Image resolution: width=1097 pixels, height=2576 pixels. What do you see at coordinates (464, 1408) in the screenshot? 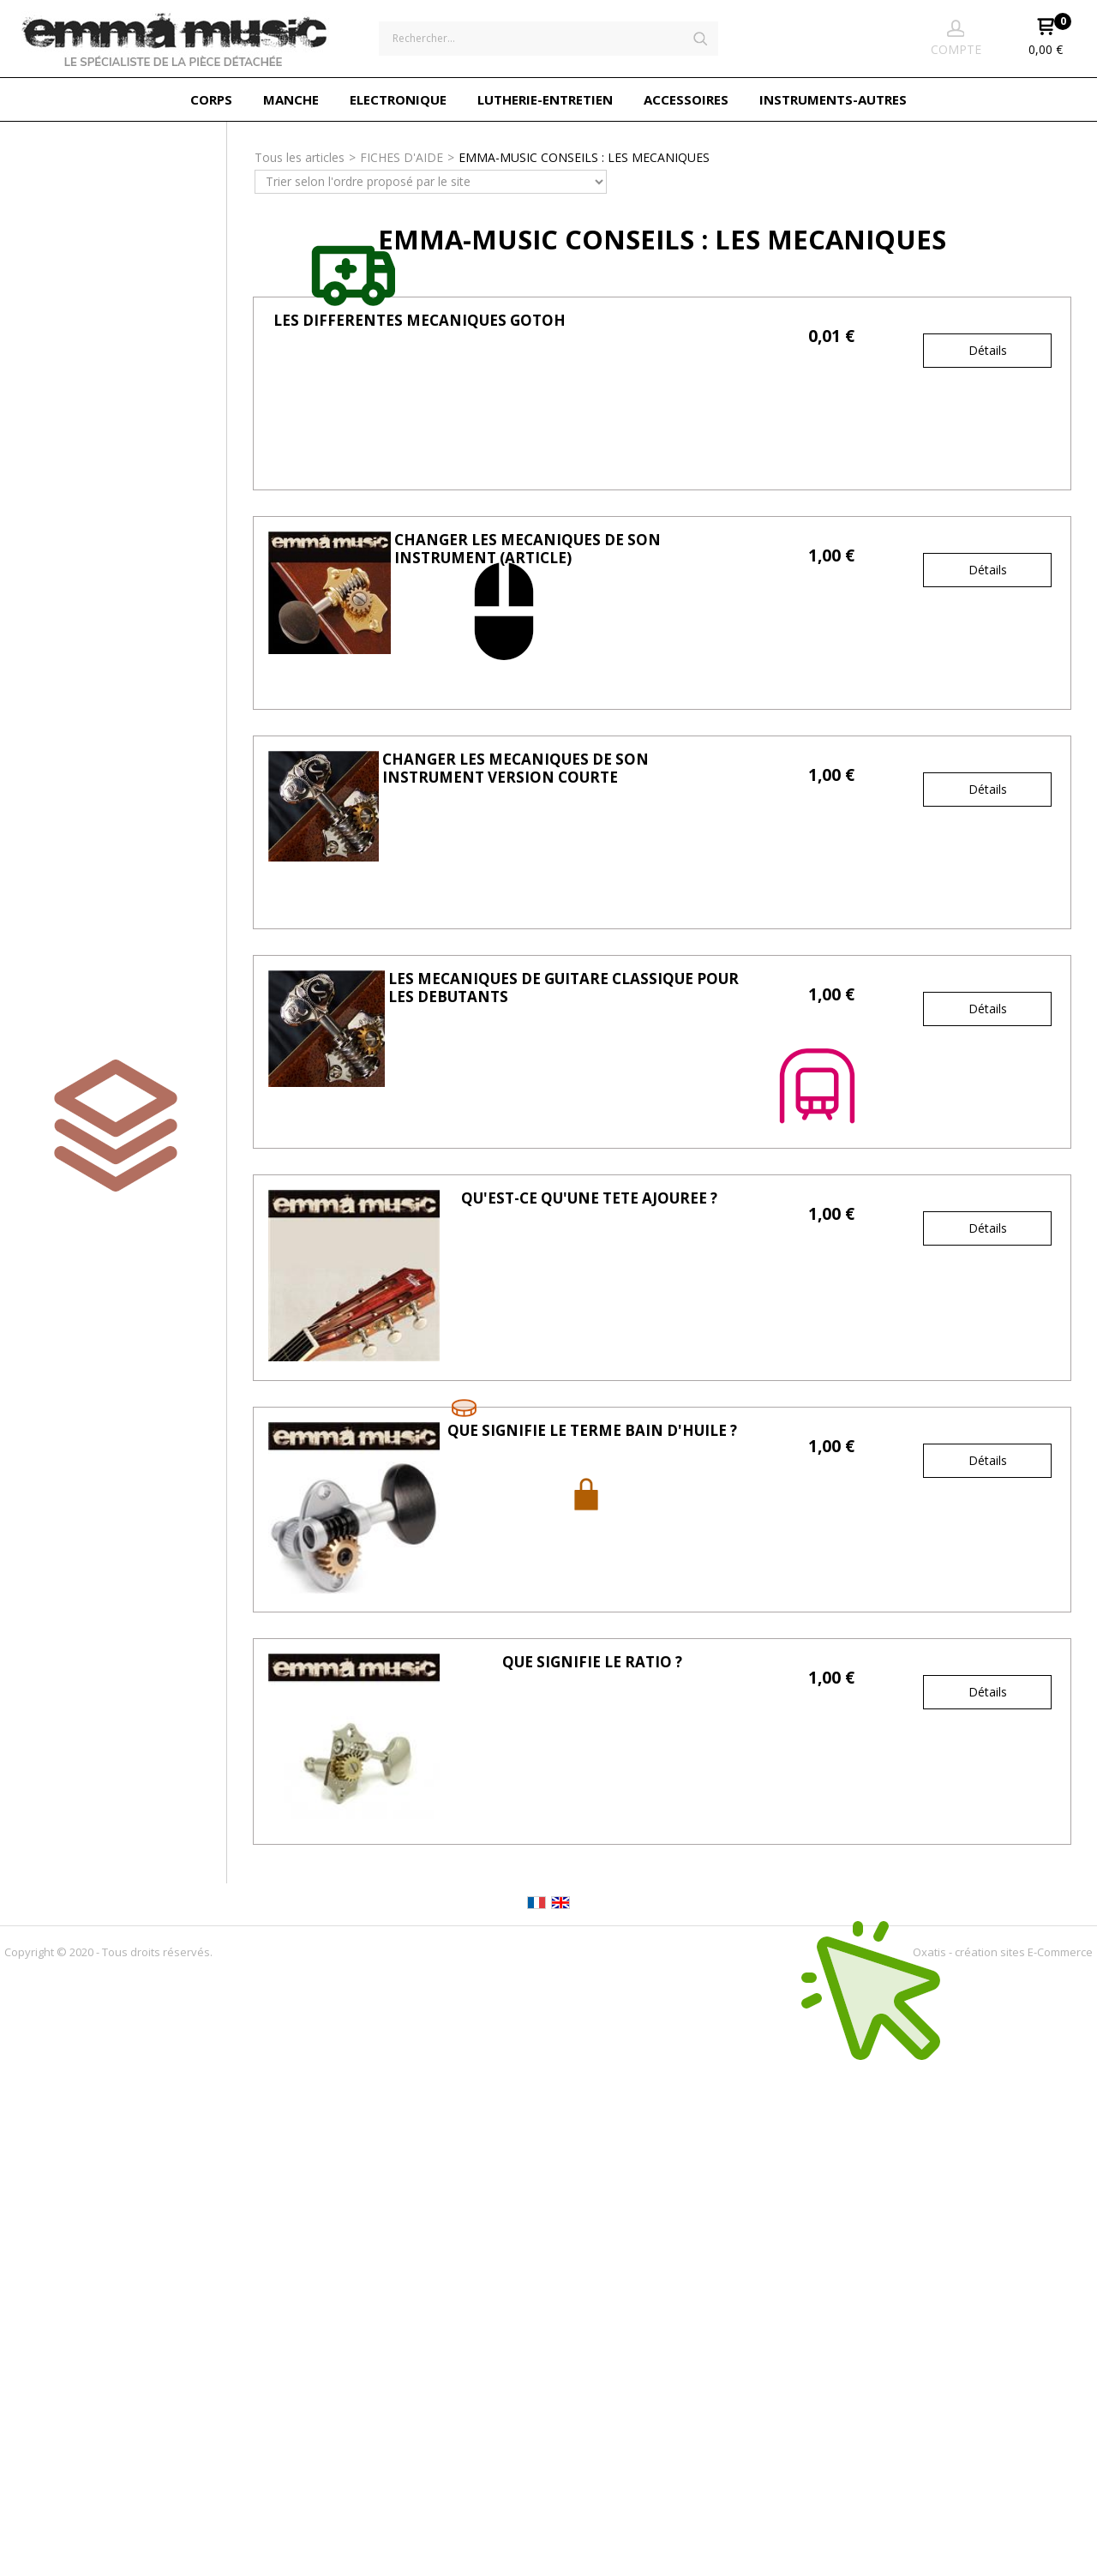
I see `view your coin balance or currency` at bounding box center [464, 1408].